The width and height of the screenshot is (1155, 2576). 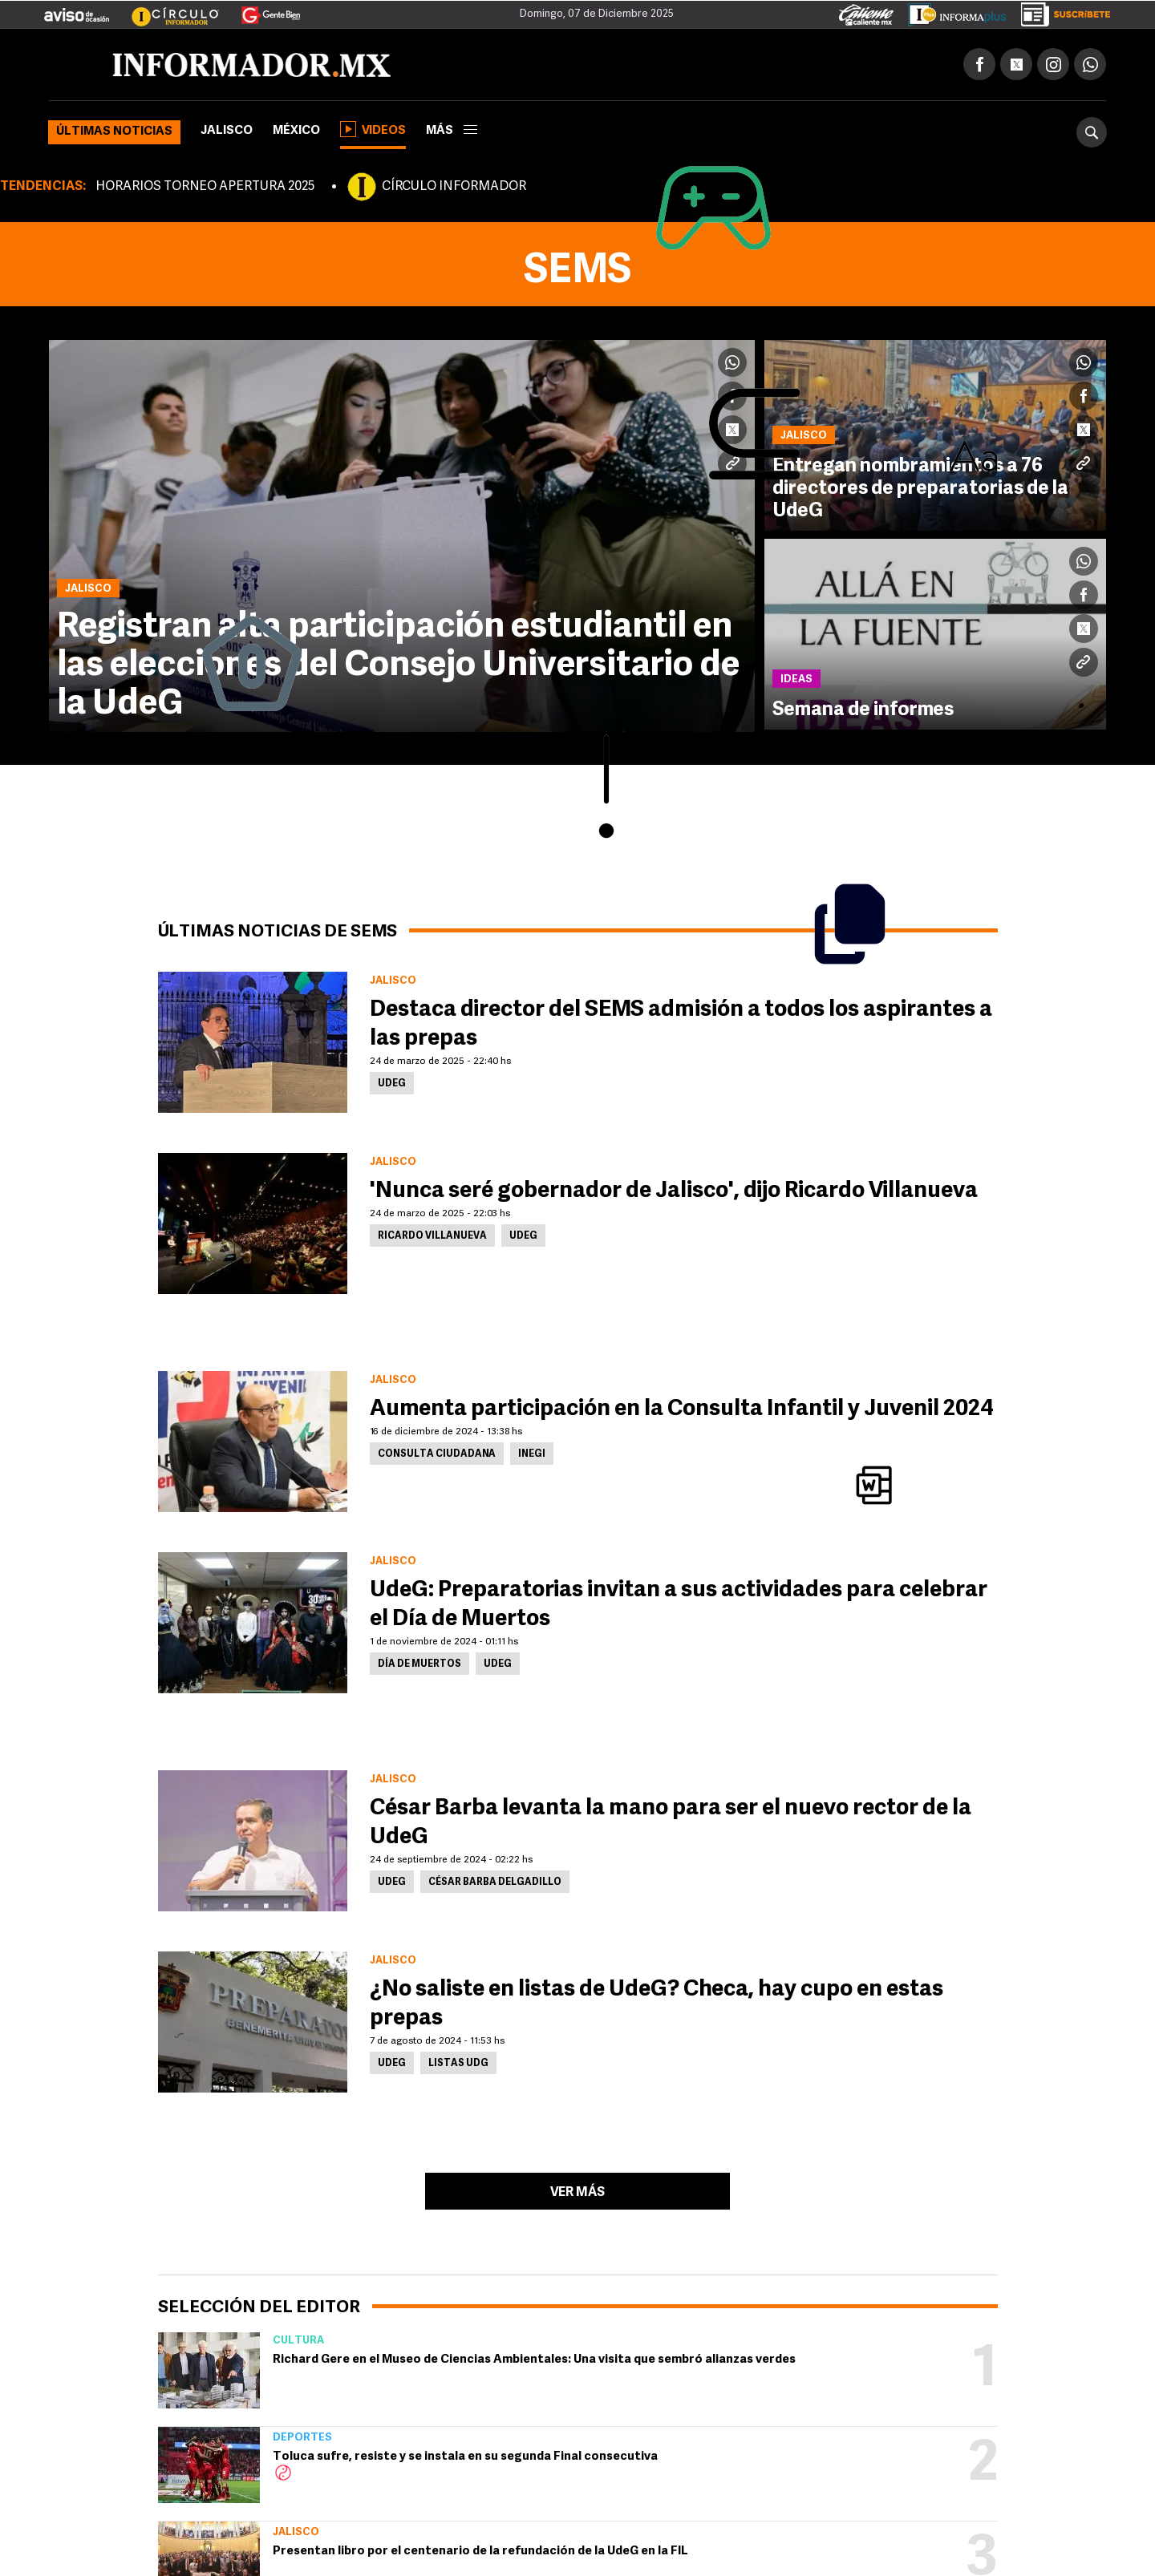 What do you see at coordinates (283, 2473) in the screenshot?
I see `toggle balance or harmony mode` at bounding box center [283, 2473].